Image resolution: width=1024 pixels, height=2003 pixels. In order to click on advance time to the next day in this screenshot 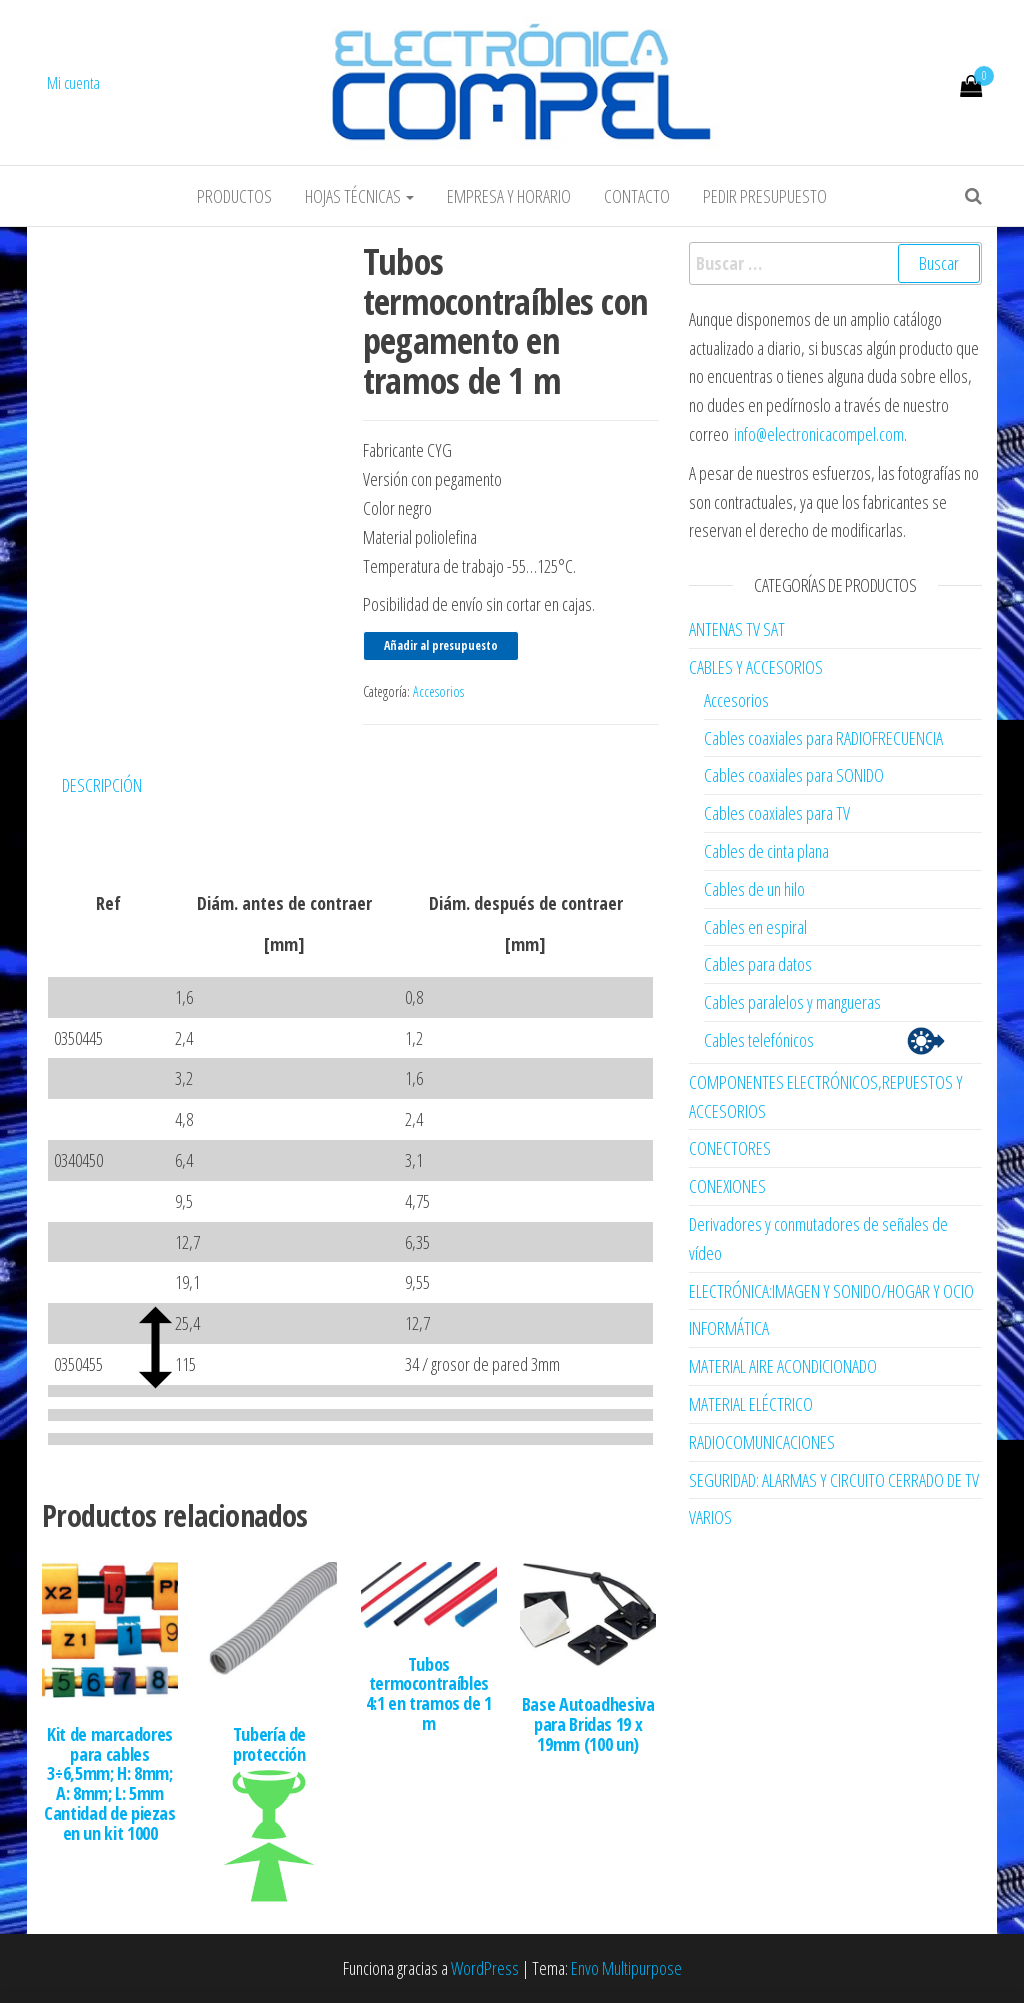, I will do `click(926, 1041)`.